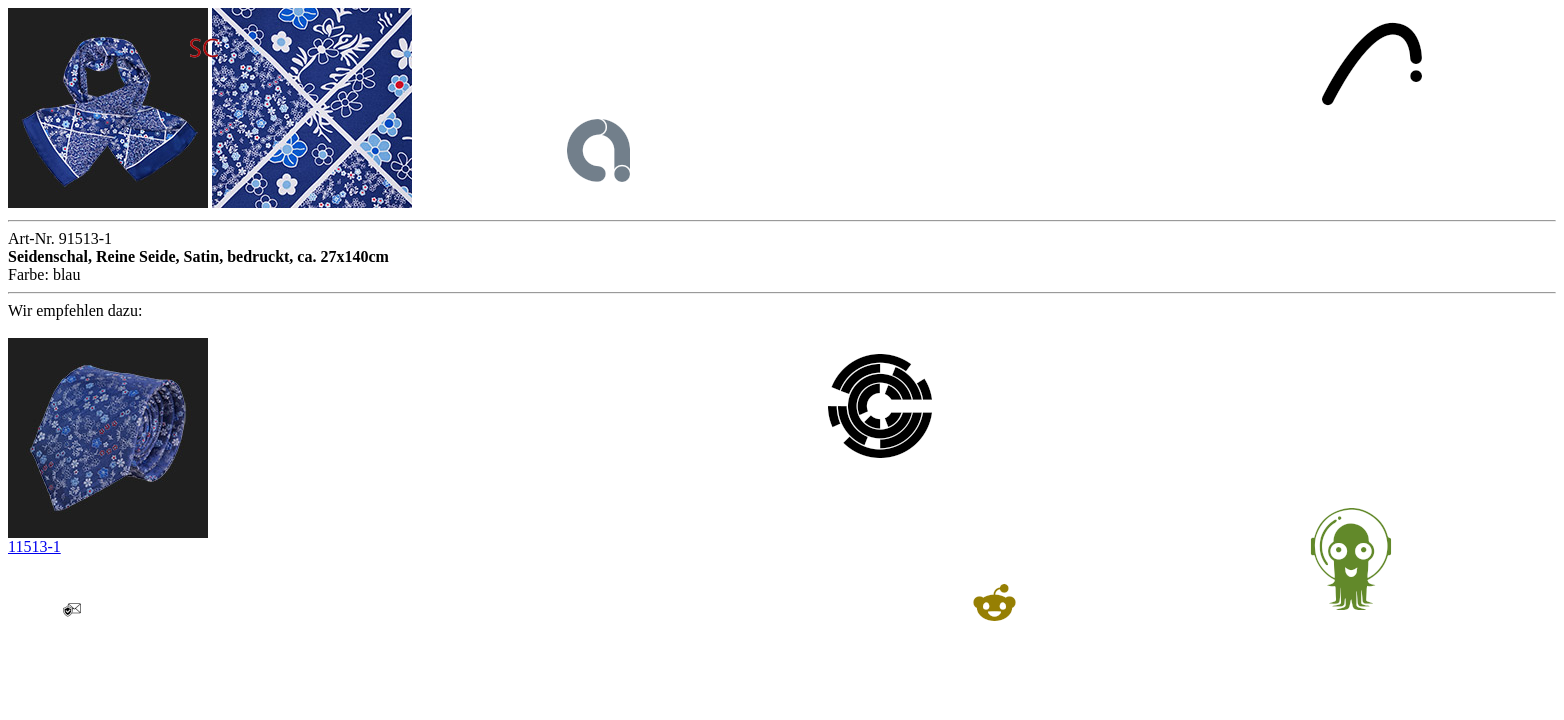  I want to click on open archicad application, so click(1372, 64).